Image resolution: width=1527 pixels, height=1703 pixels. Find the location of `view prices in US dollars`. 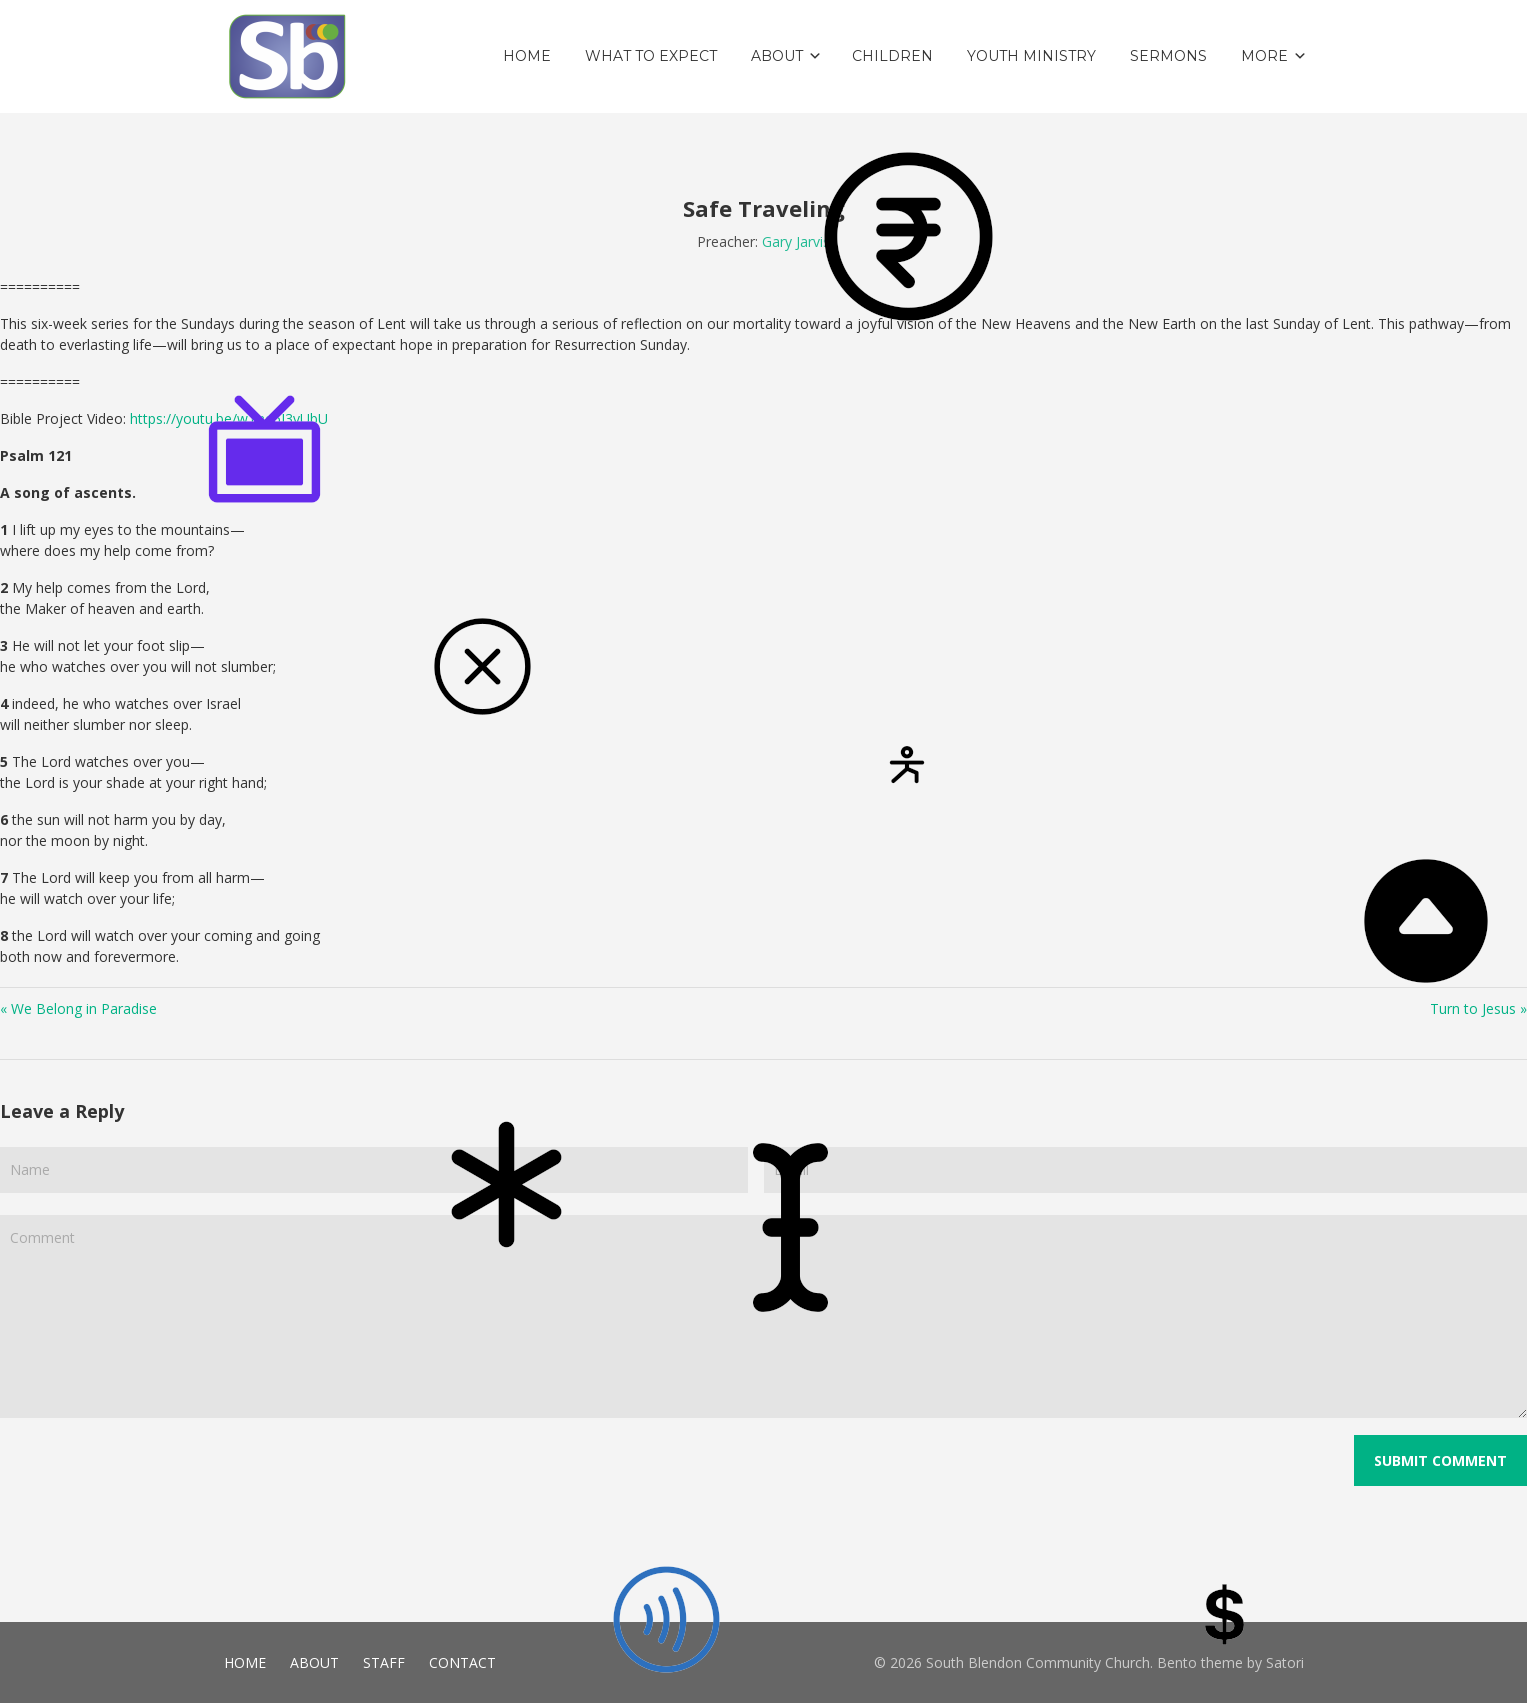

view prices in US dollars is located at coordinates (1224, 1614).